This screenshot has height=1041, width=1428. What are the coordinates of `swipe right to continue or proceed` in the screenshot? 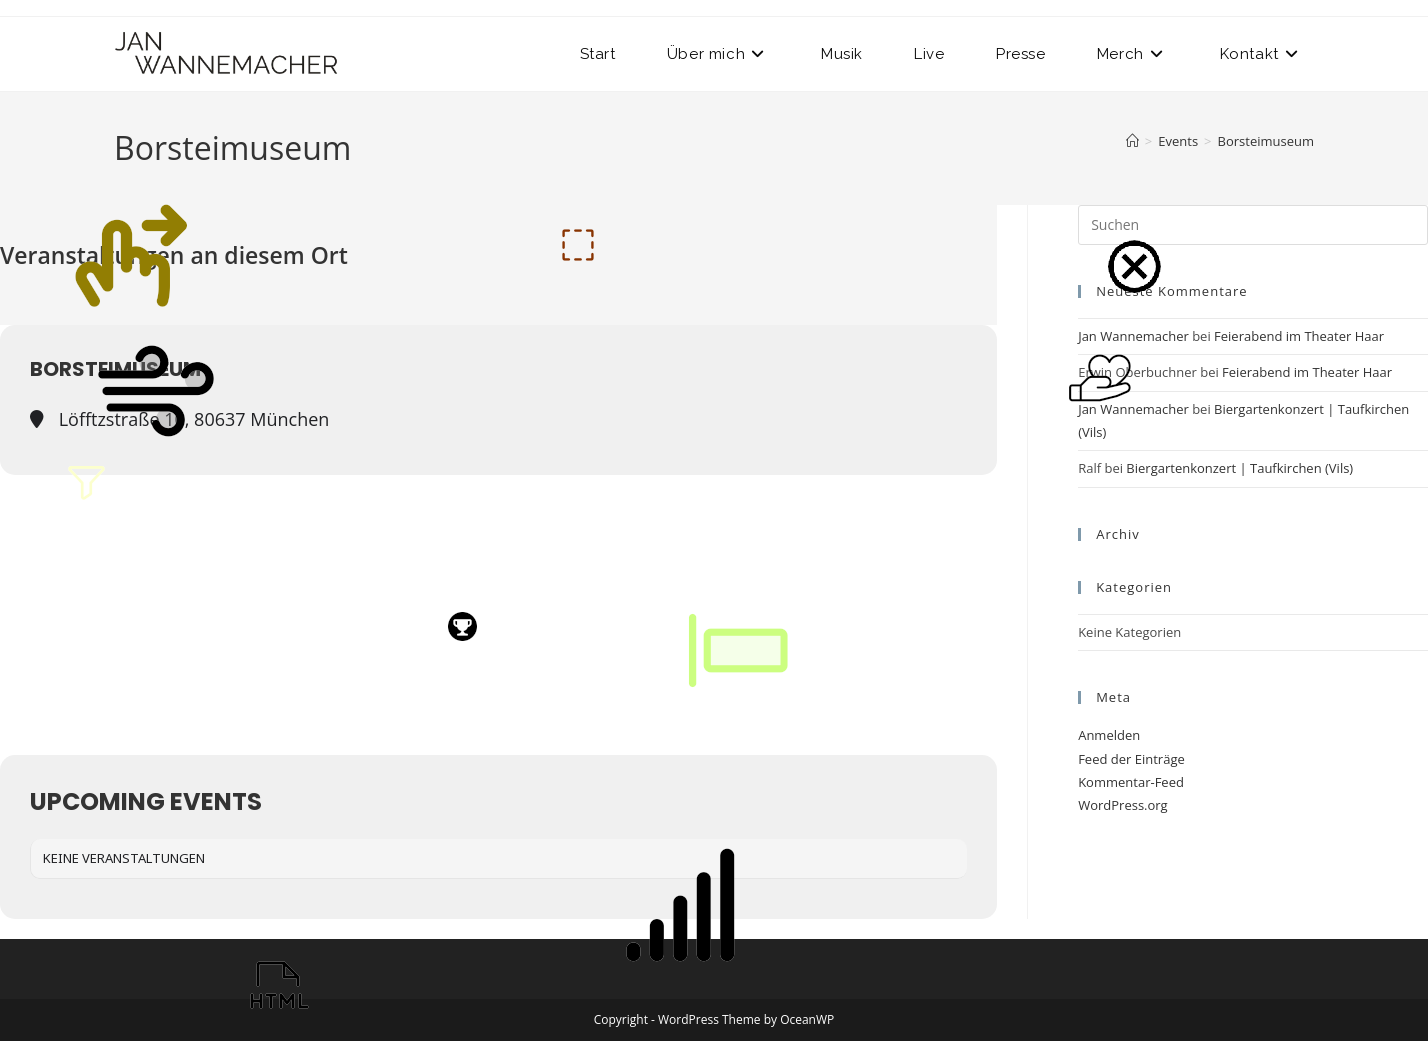 It's located at (126, 259).